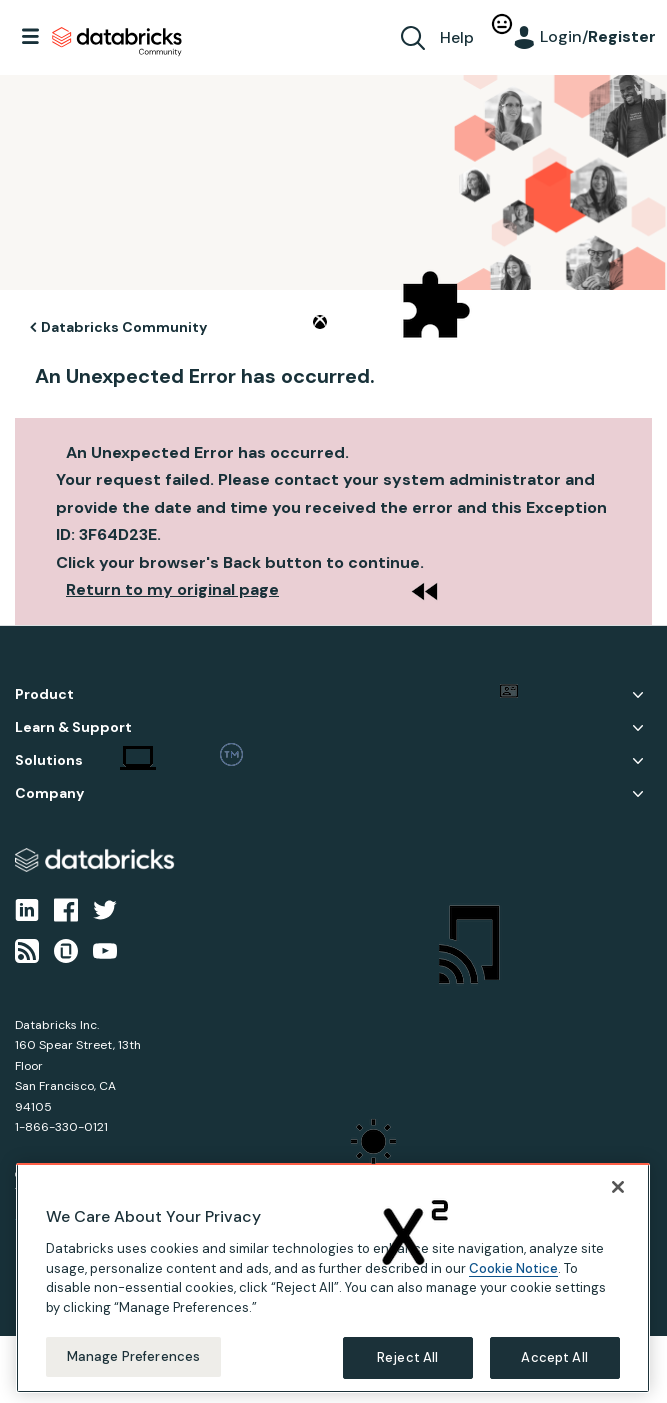 The height and width of the screenshot is (1403, 667). I want to click on manage browser extensions, so click(435, 306).